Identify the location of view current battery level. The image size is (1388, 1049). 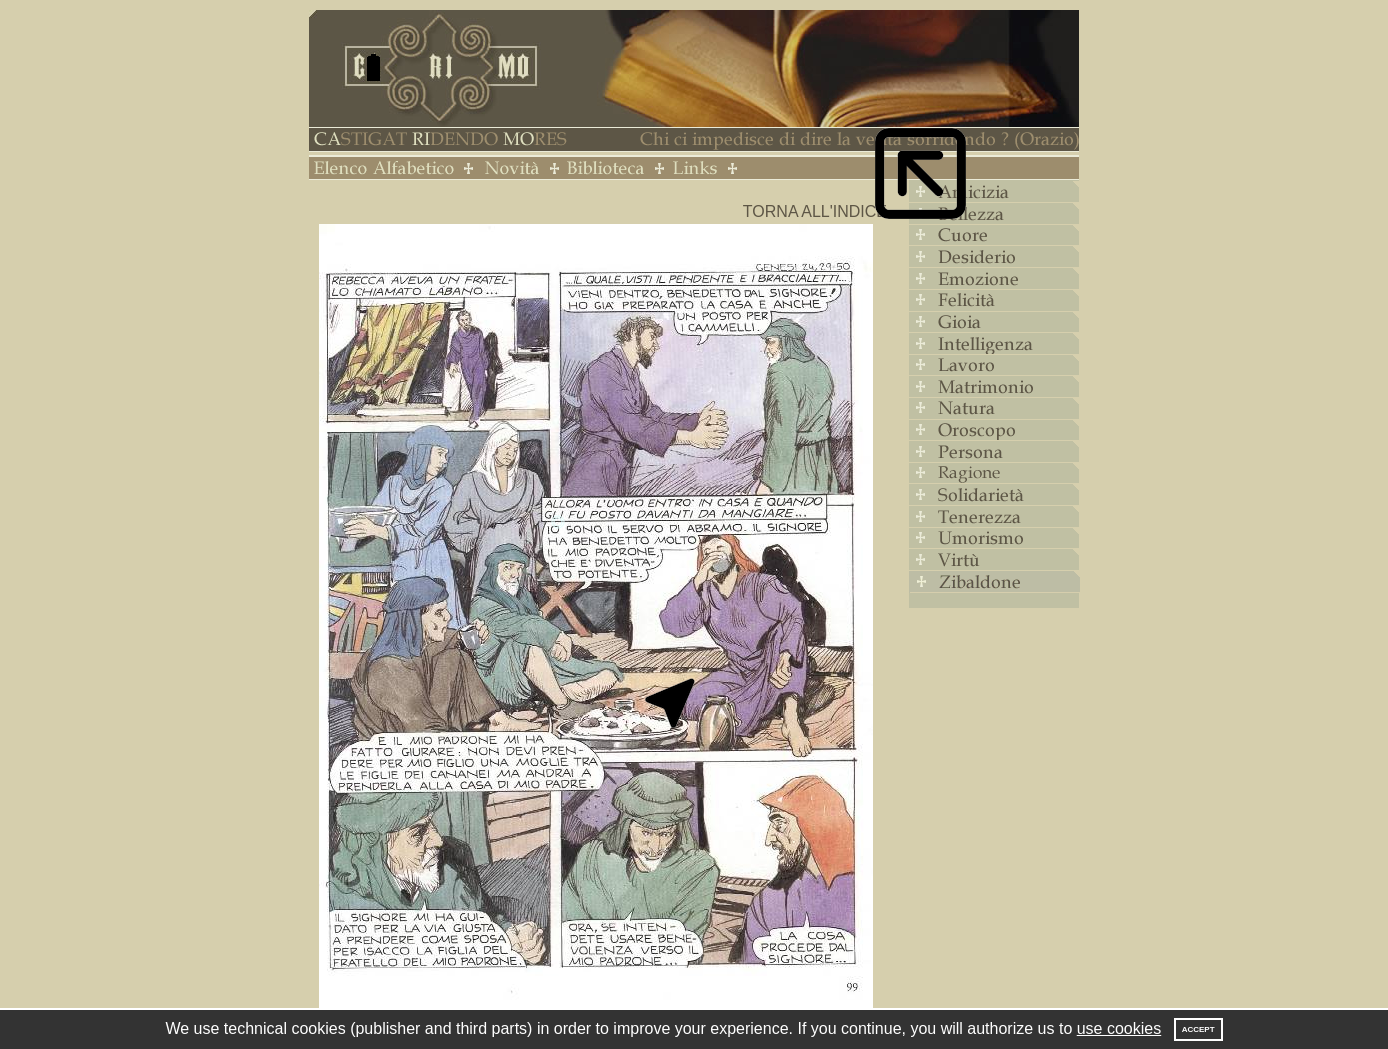
(373, 67).